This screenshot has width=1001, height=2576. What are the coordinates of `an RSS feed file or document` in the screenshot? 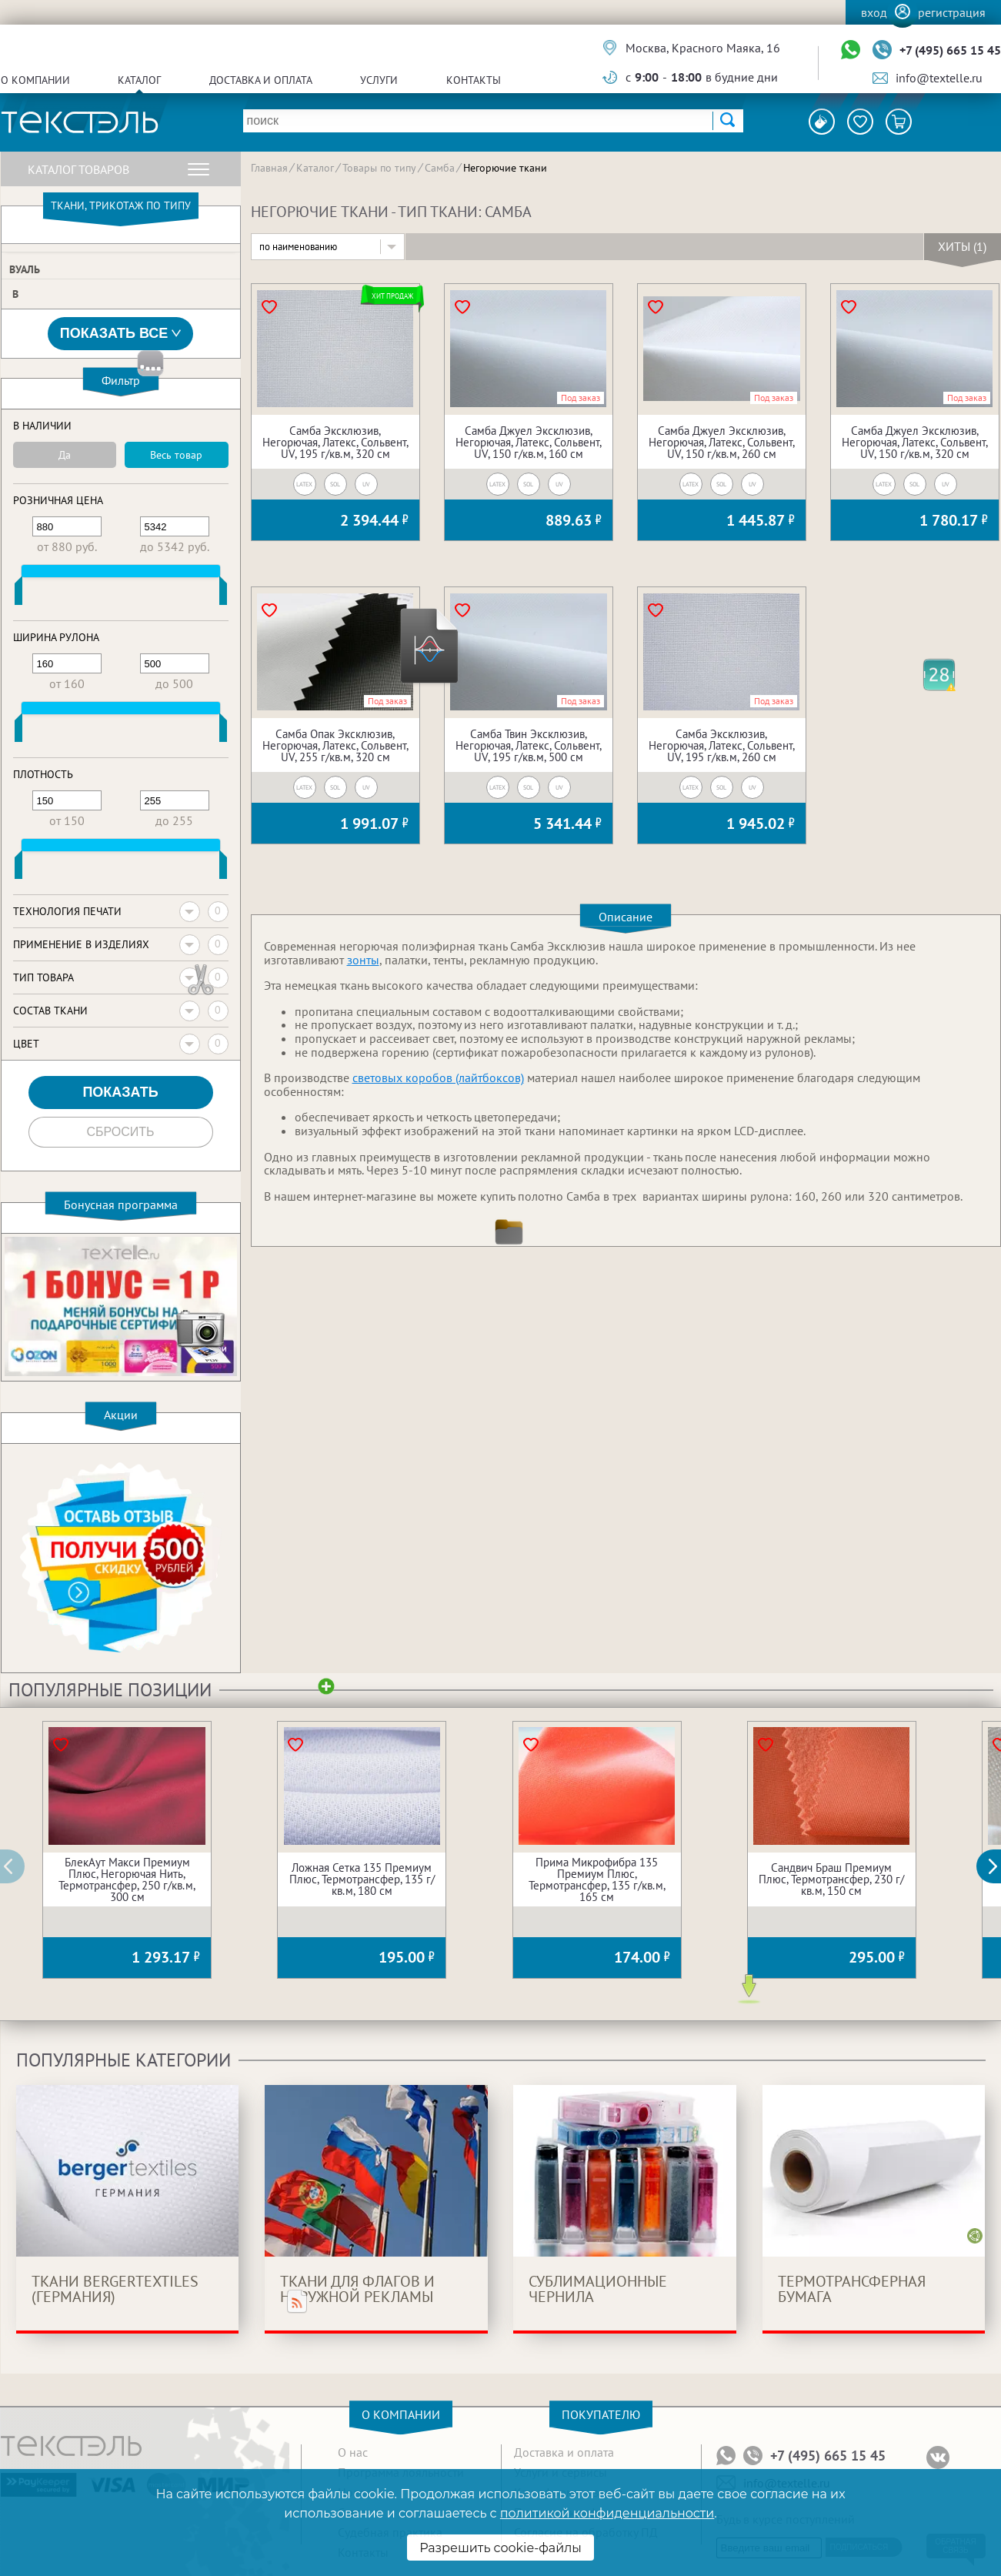 It's located at (297, 2301).